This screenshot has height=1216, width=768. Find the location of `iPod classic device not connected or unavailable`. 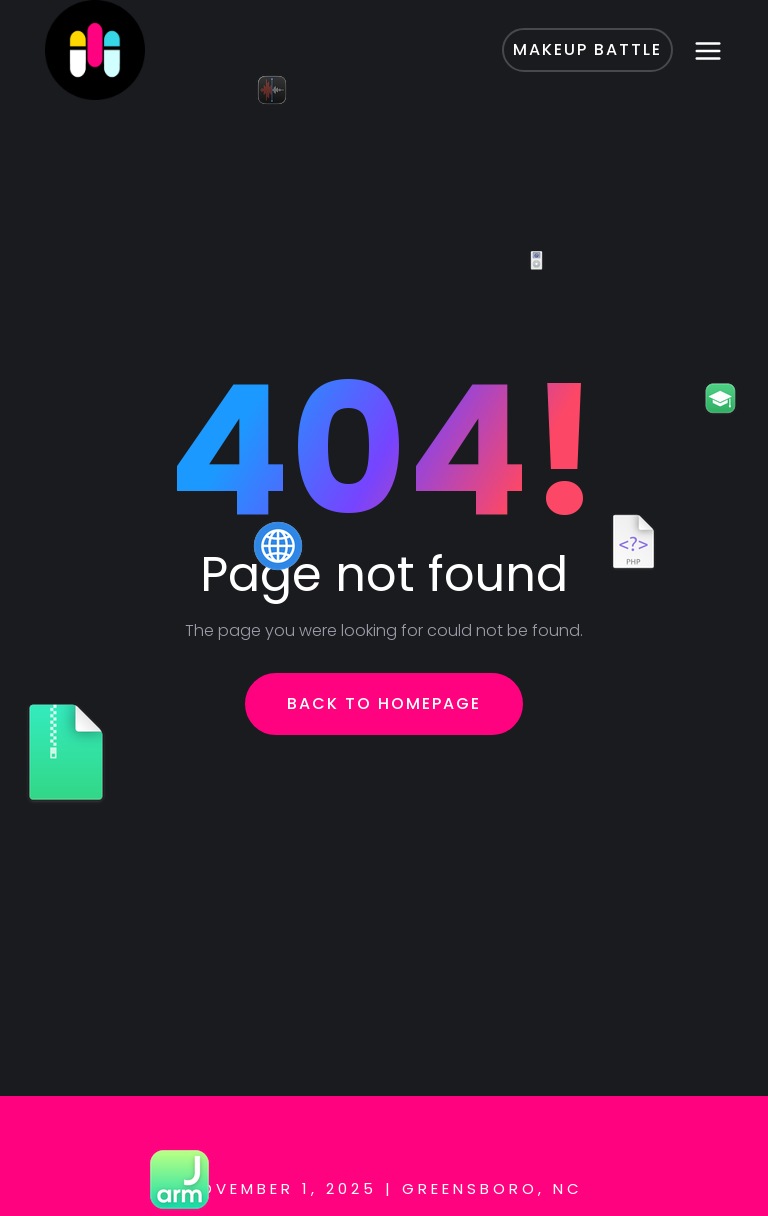

iPod classic device not connected or unavailable is located at coordinates (536, 260).